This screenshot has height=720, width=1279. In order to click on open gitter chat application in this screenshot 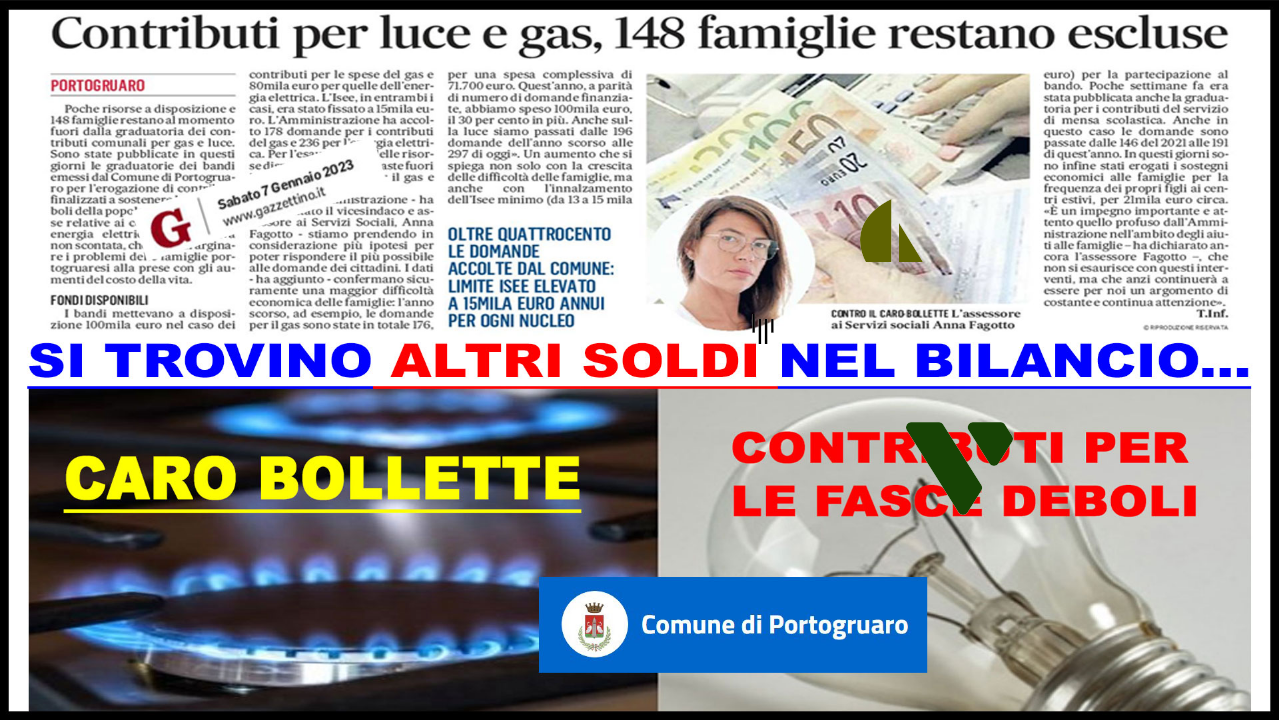, I will do `click(763, 329)`.